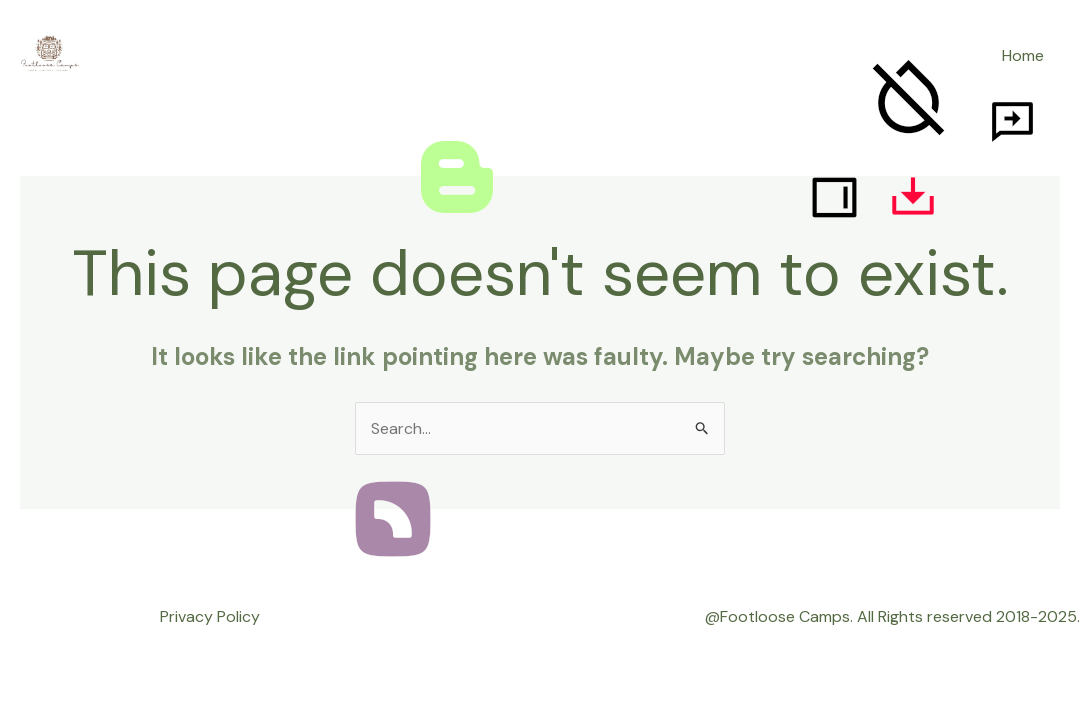 This screenshot has width=1080, height=720. I want to click on disable blur effect, so click(908, 99).